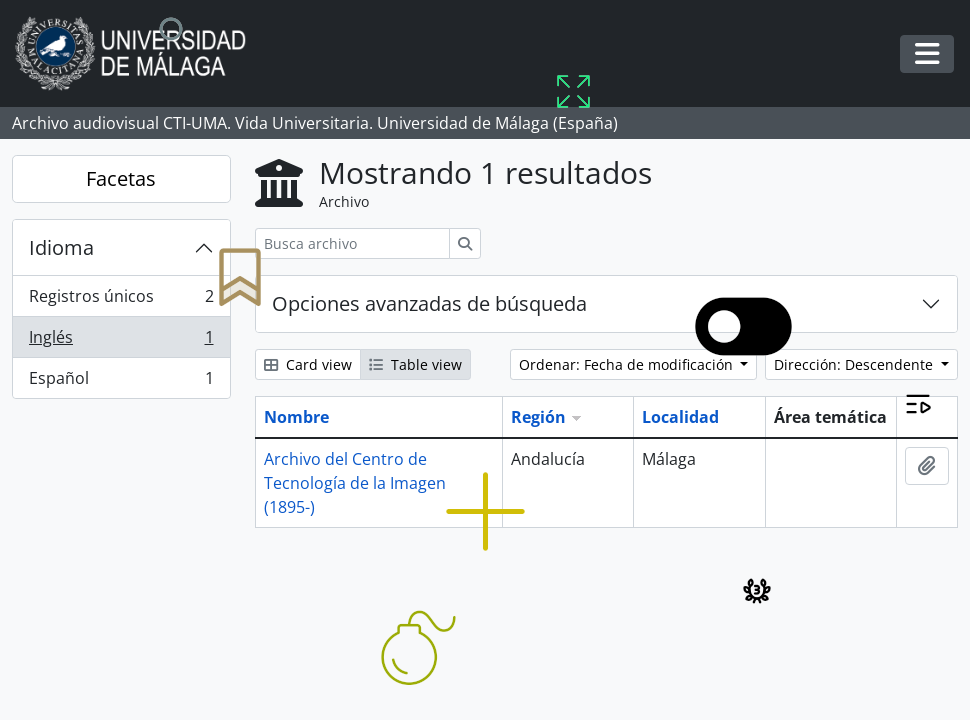  What do you see at coordinates (485, 511) in the screenshot?
I see `add a new item` at bounding box center [485, 511].